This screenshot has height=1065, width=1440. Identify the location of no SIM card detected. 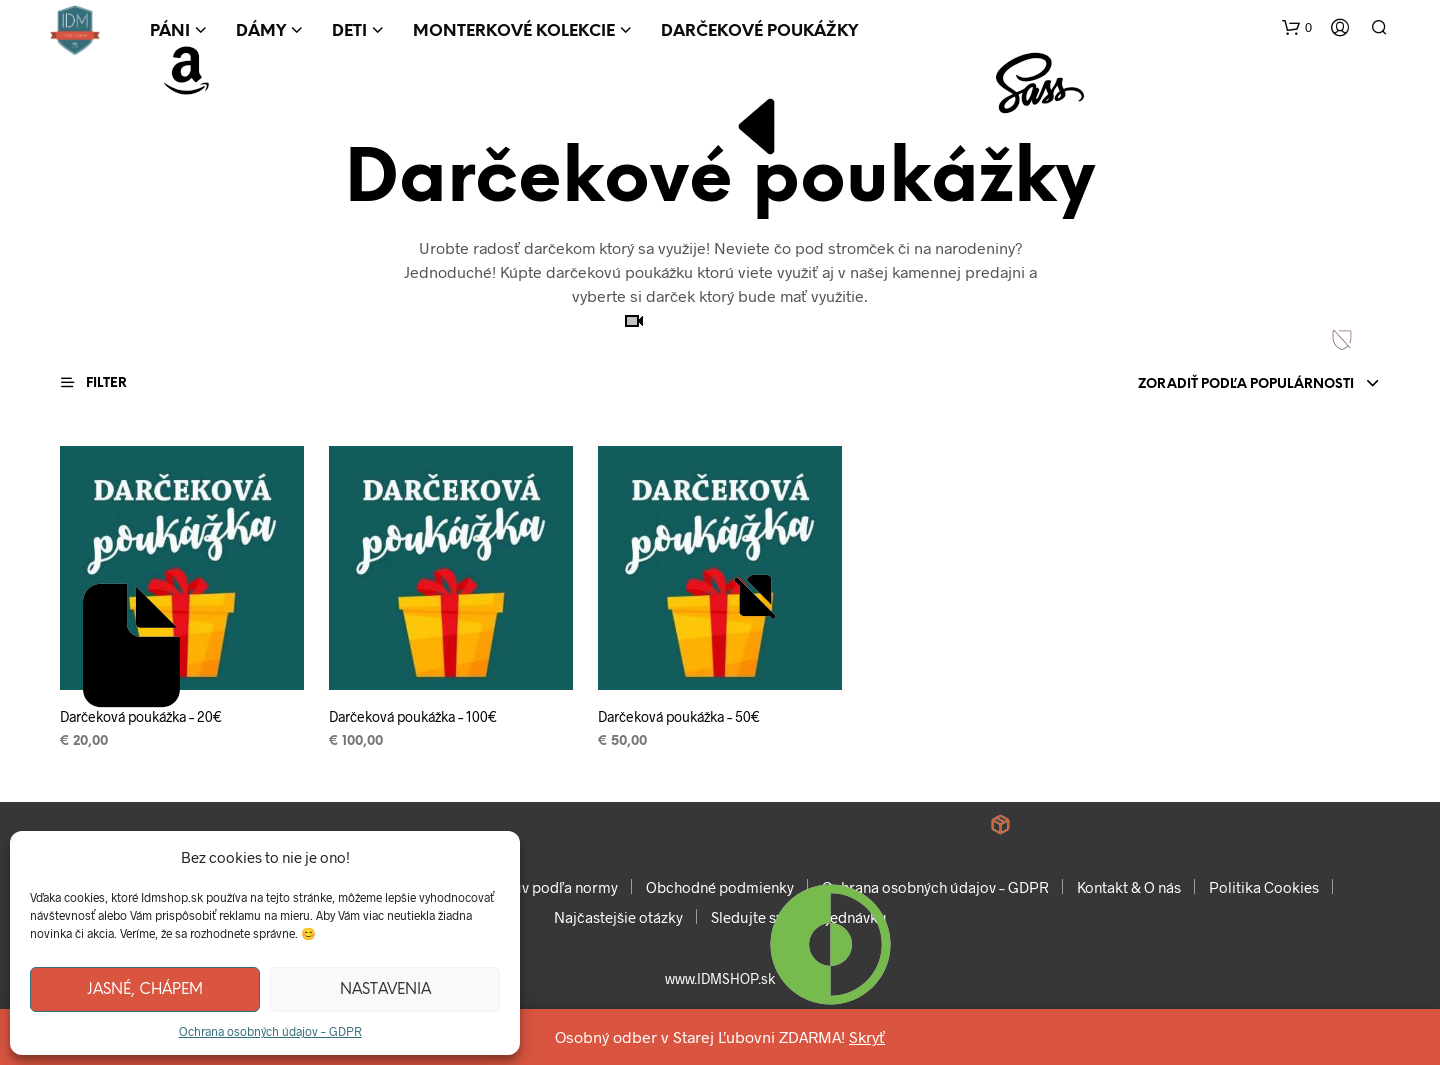
(755, 595).